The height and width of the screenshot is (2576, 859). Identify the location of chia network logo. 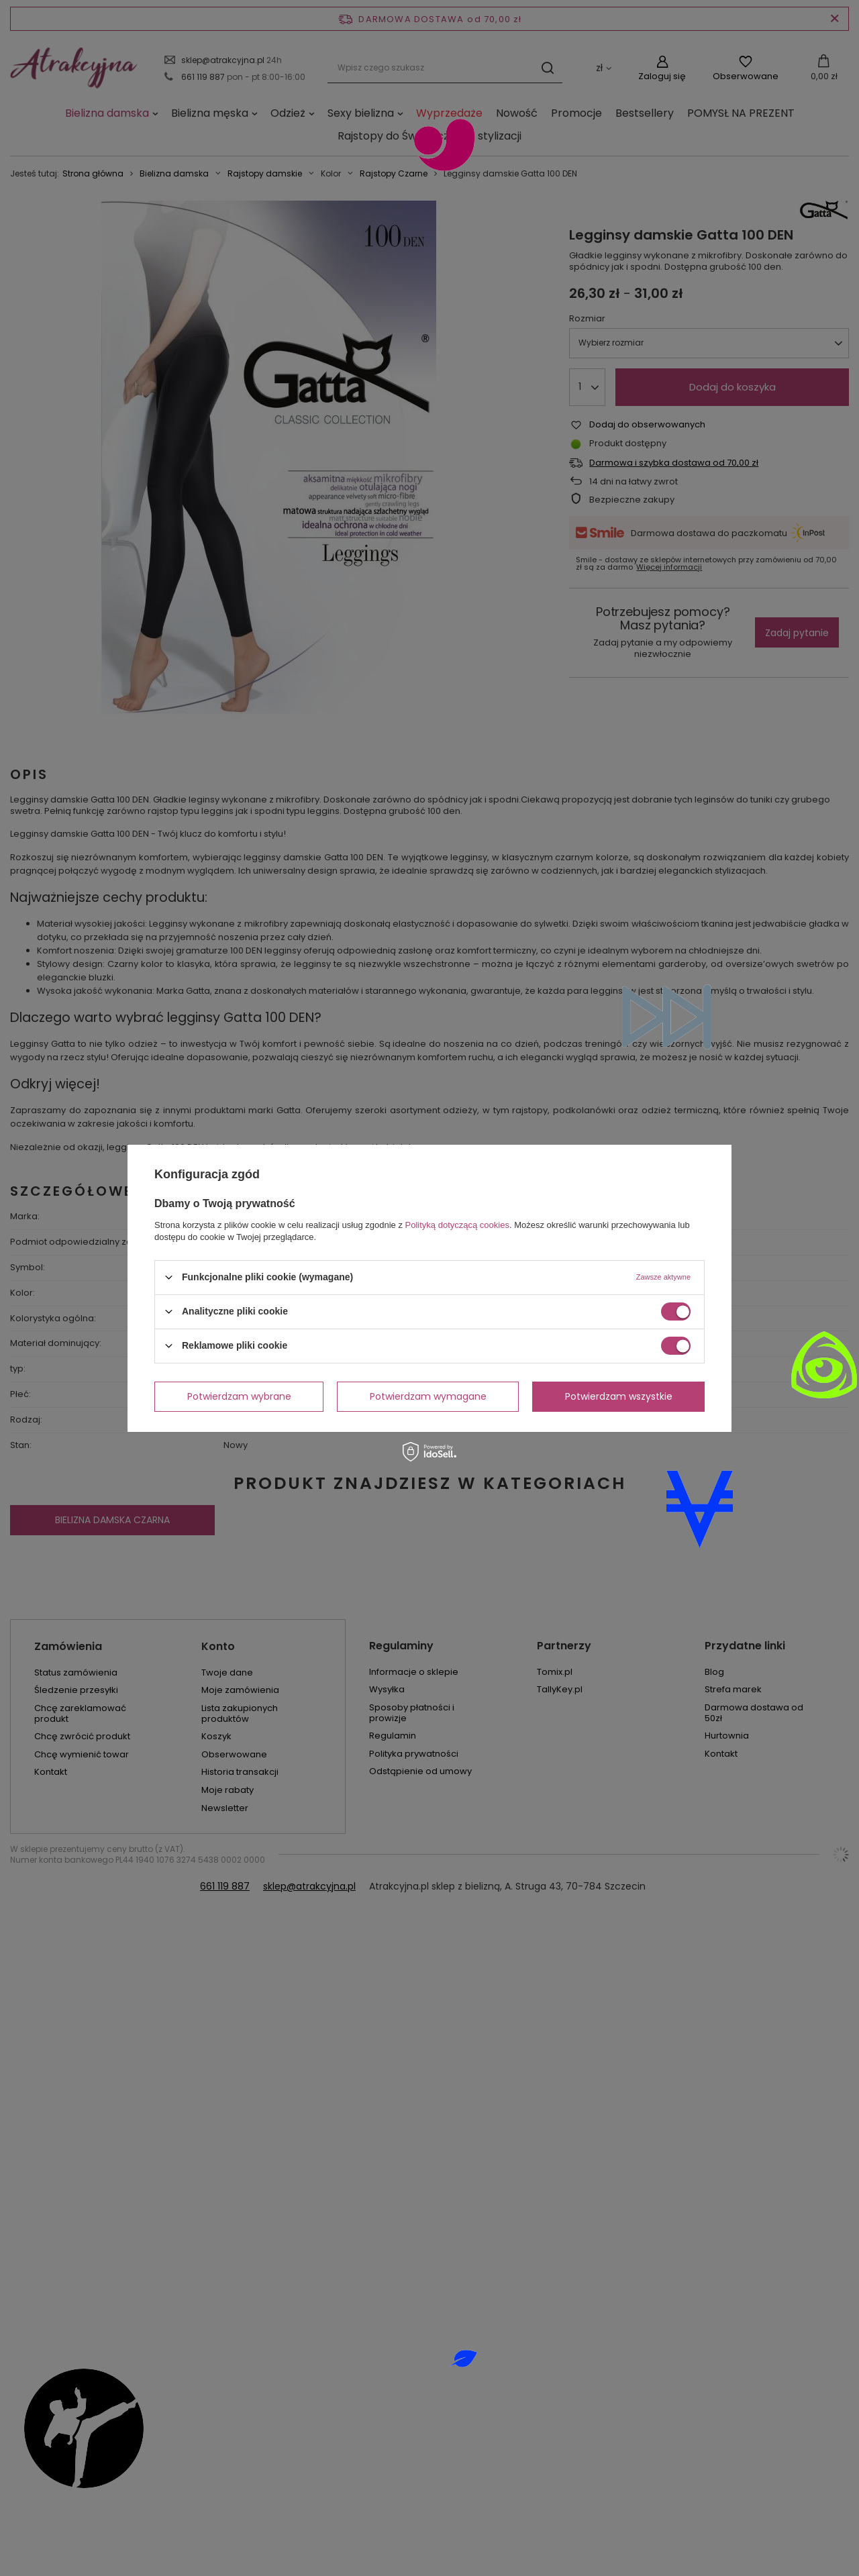
(463, 2359).